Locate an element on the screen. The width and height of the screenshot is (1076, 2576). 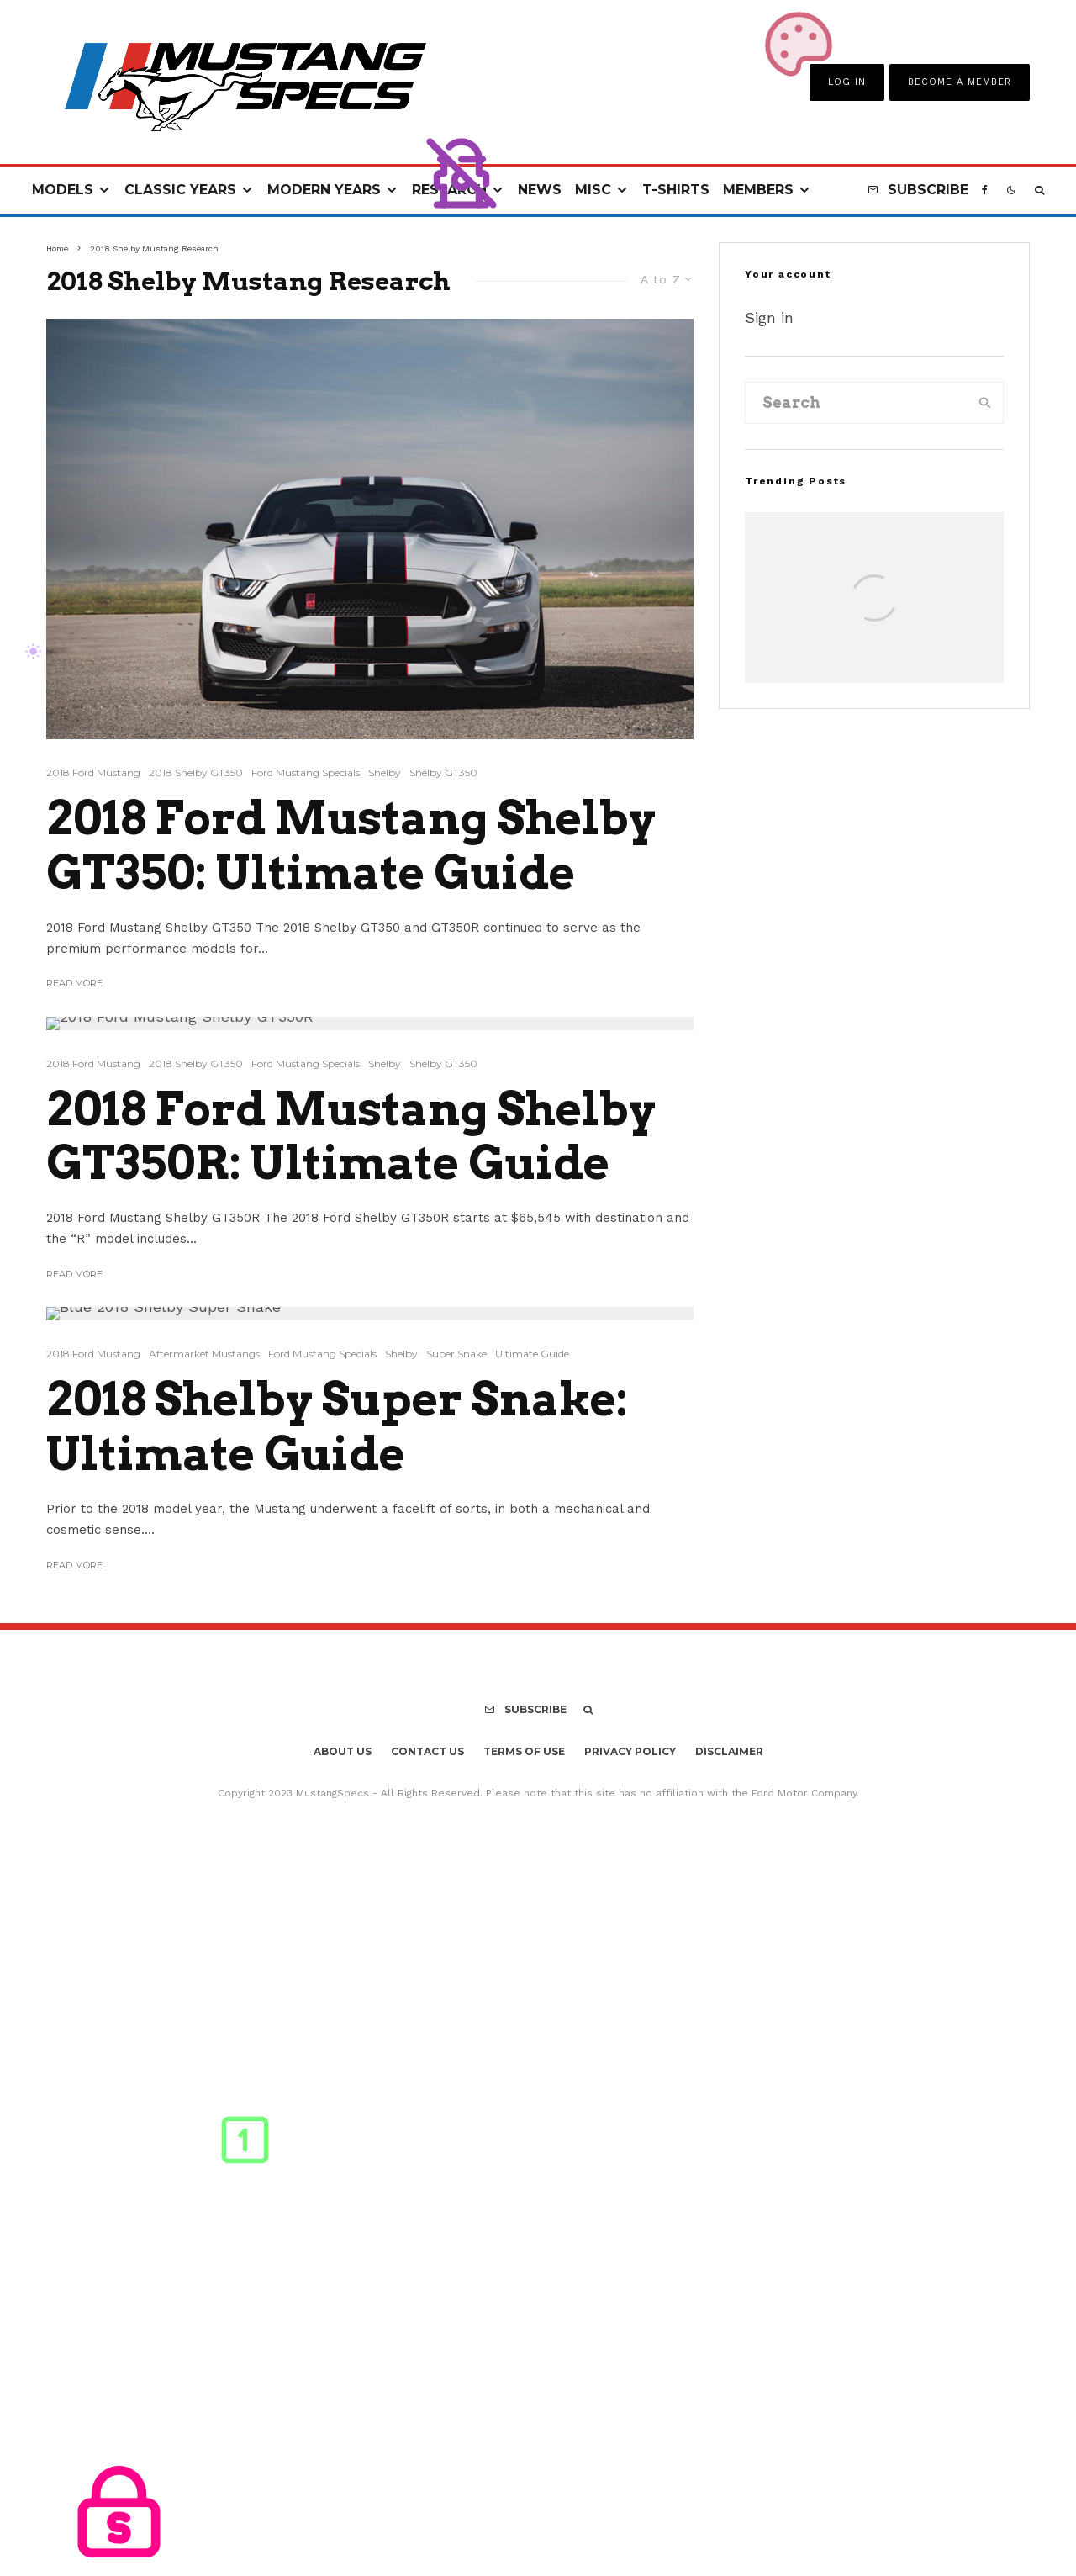
fire hydrant unavailable or out of service is located at coordinates (462, 173).